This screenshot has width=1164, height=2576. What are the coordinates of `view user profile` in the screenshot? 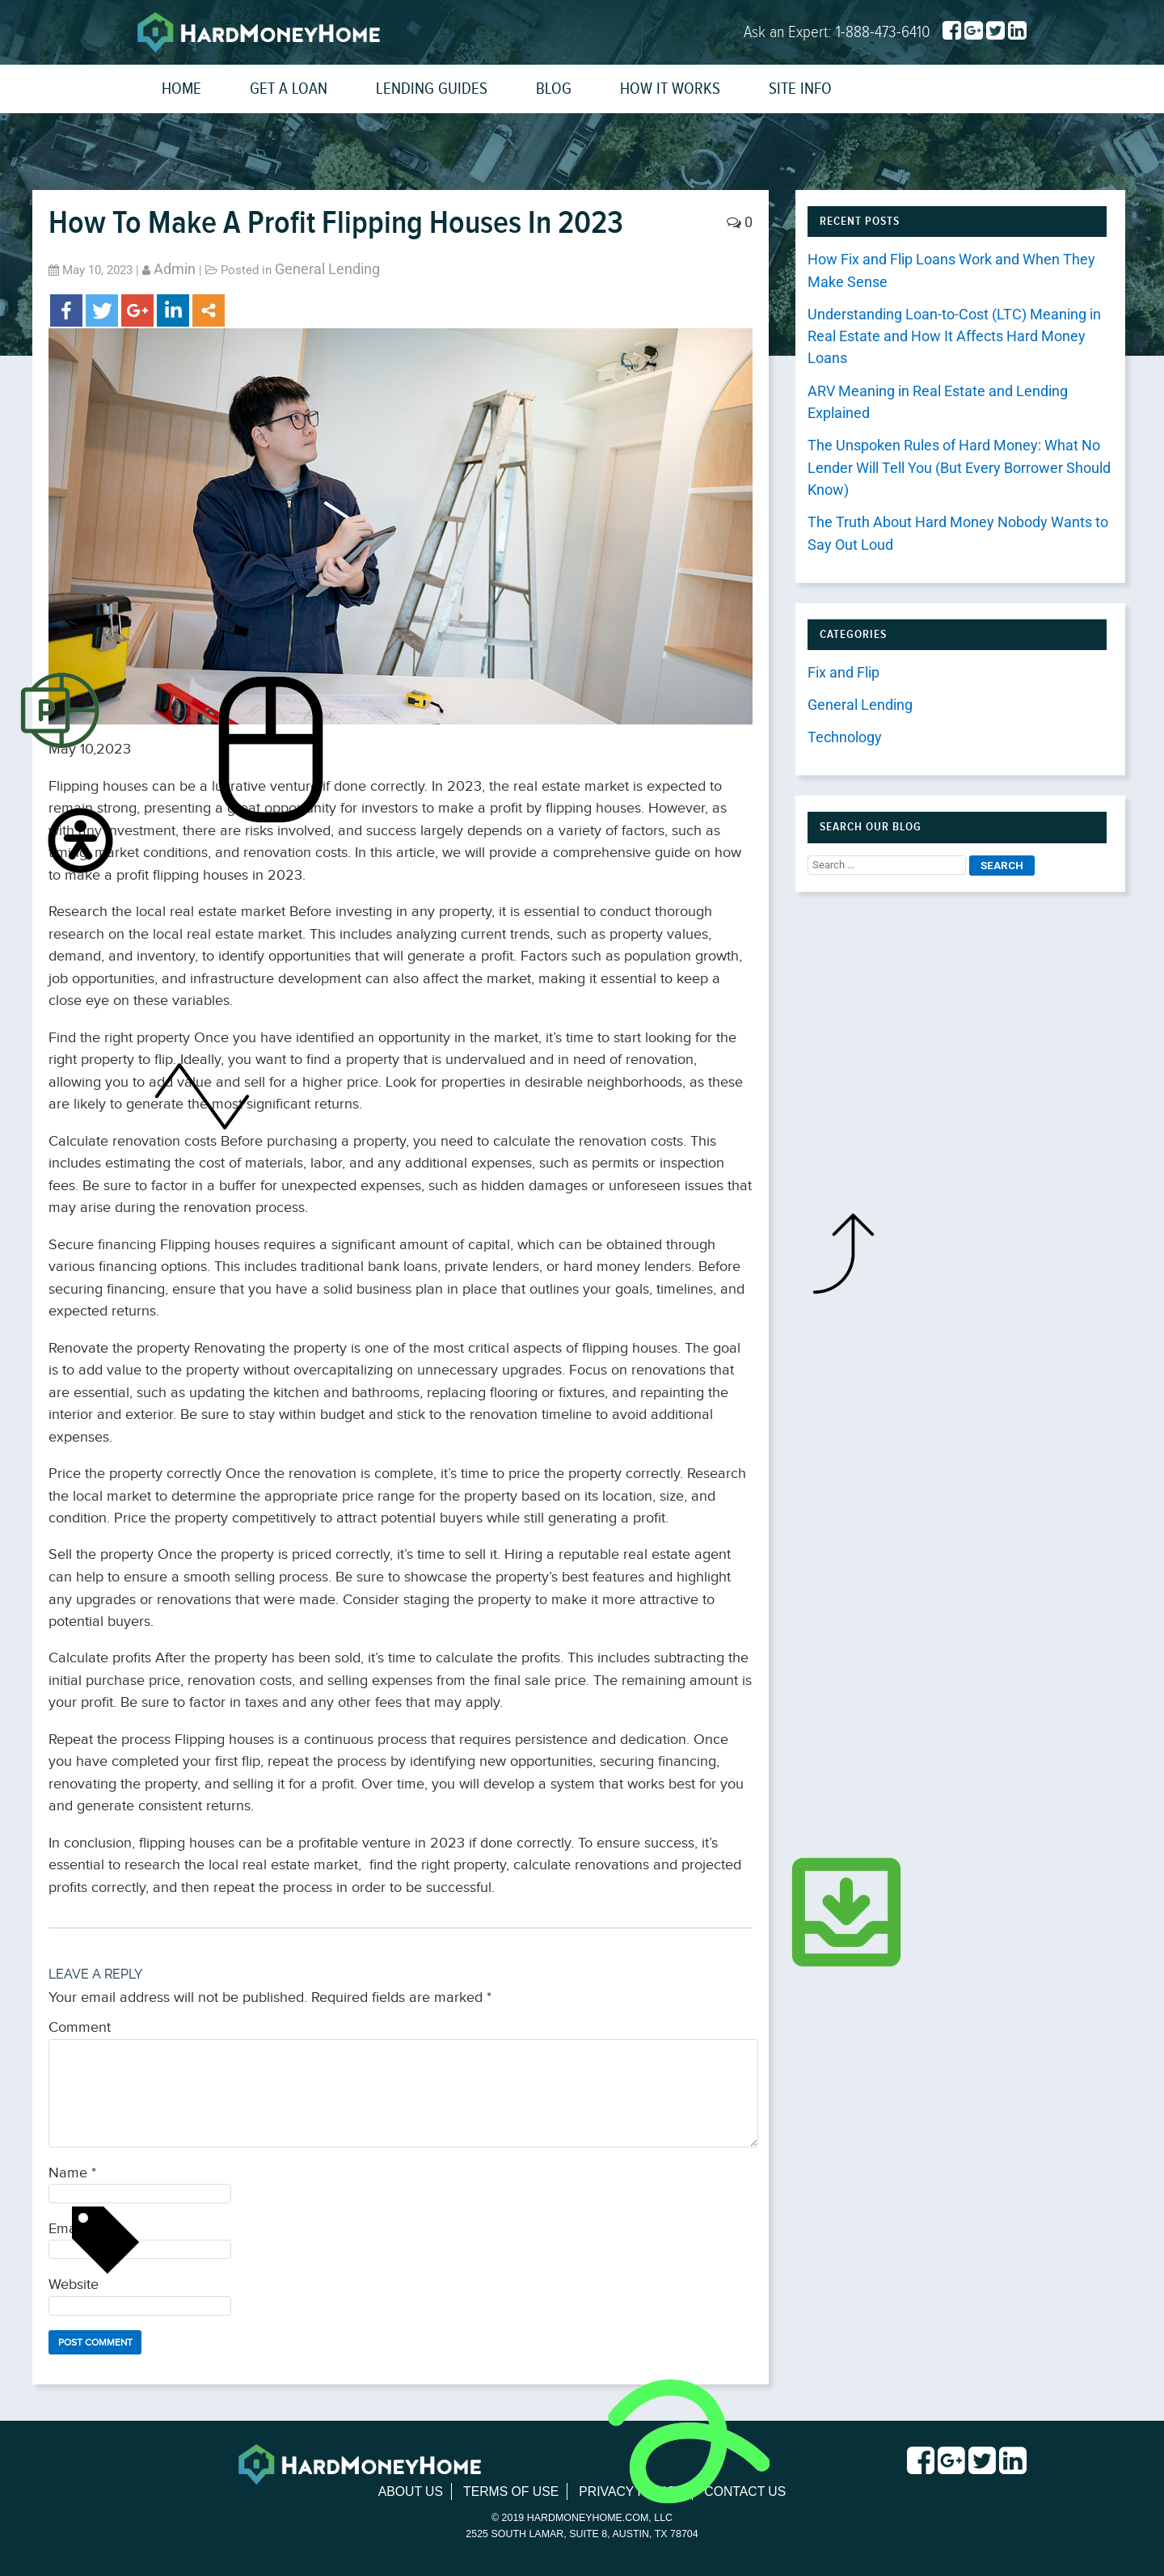 It's located at (80, 840).